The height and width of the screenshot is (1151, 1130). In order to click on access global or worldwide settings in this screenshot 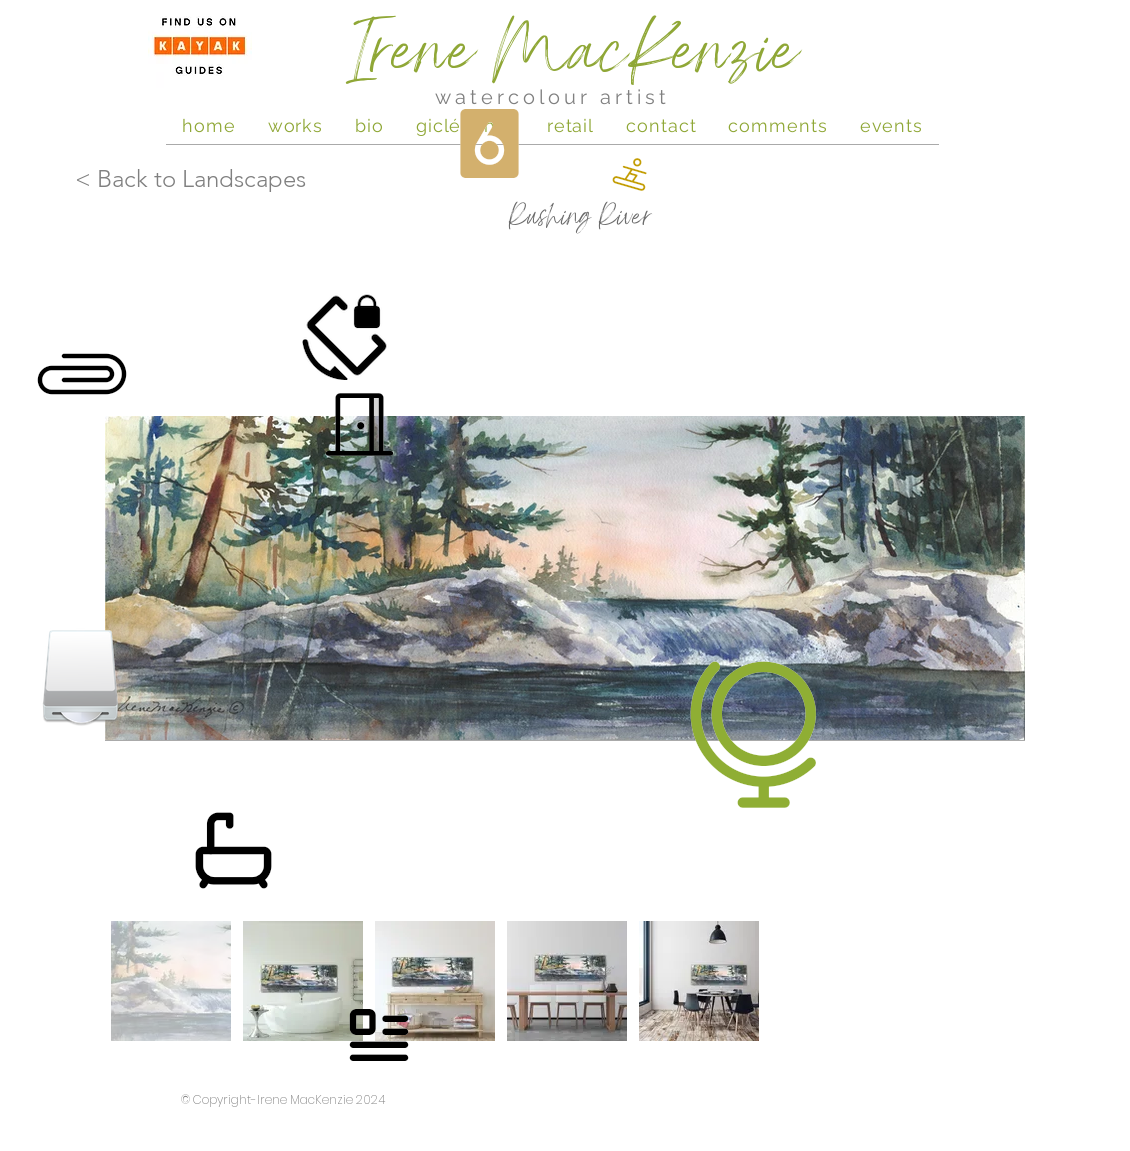, I will do `click(758, 729)`.